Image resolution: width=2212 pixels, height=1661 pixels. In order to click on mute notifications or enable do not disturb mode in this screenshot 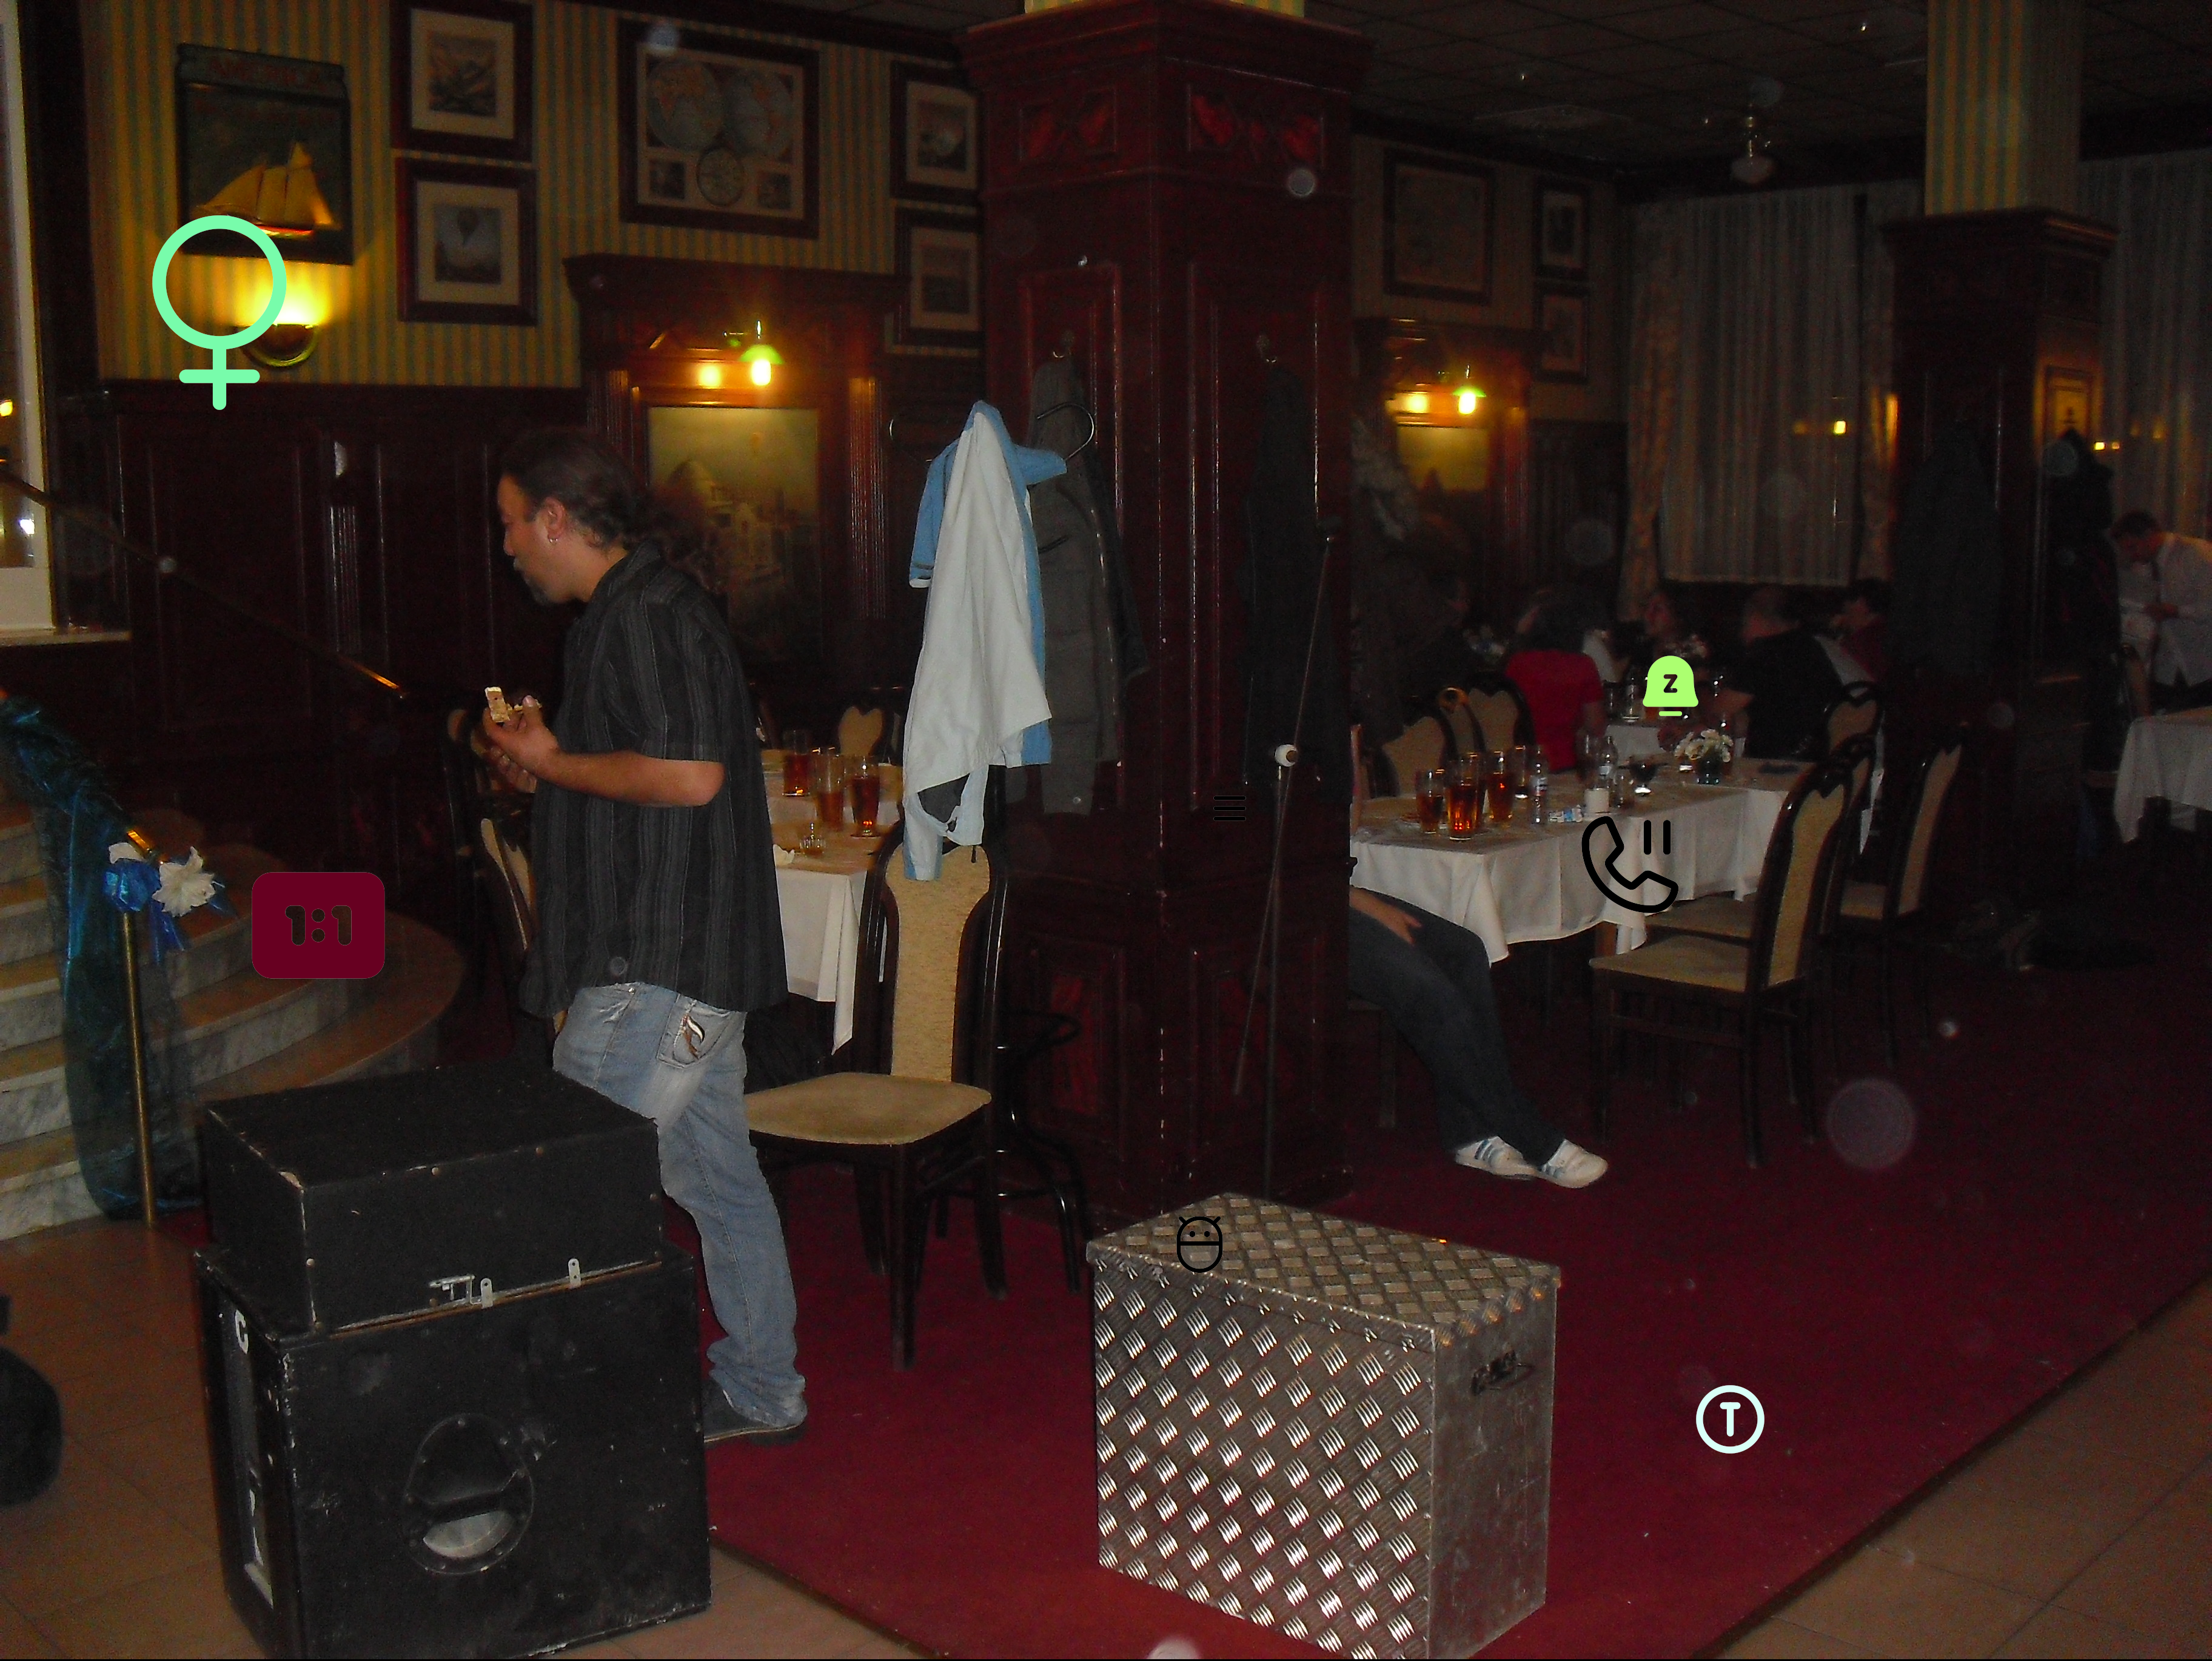, I will do `click(1671, 686)`.